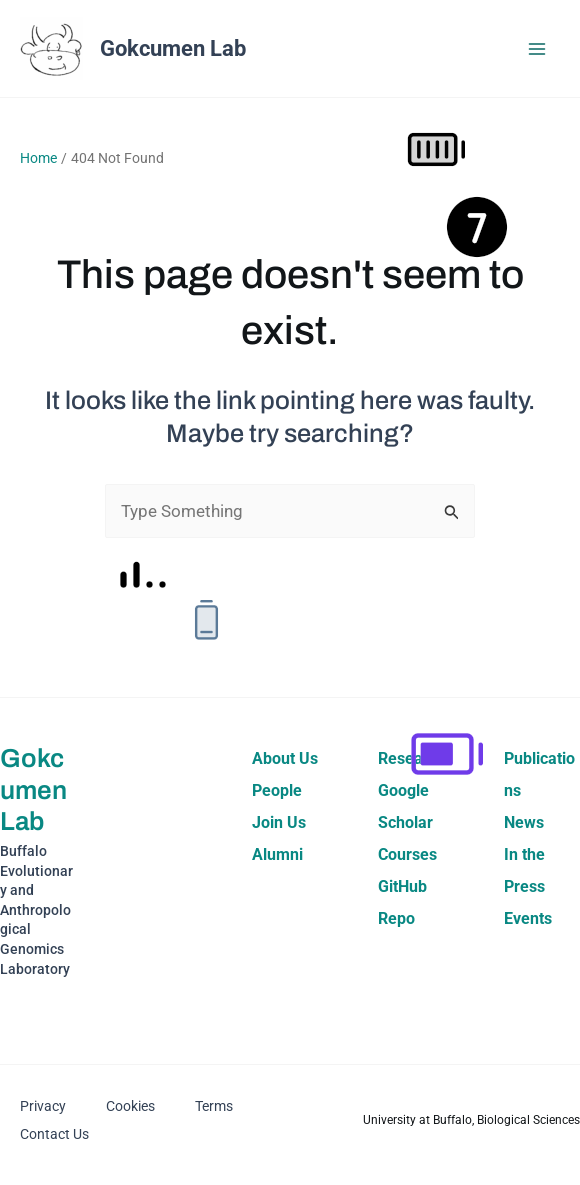 The image size is (580, 1185). I want to click on indicates moderate signal strength, so click(143, 565).